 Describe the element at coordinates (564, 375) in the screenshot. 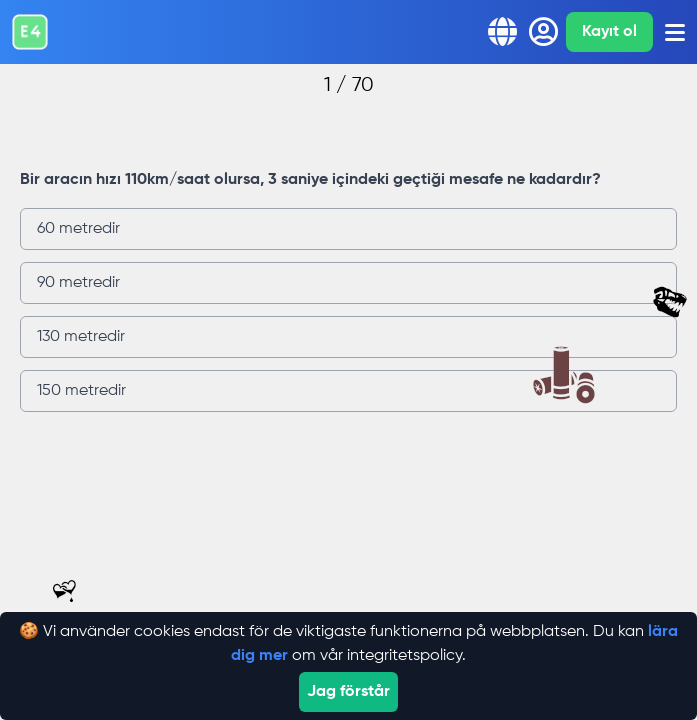

I see `select shotgun ammo type` at that location.